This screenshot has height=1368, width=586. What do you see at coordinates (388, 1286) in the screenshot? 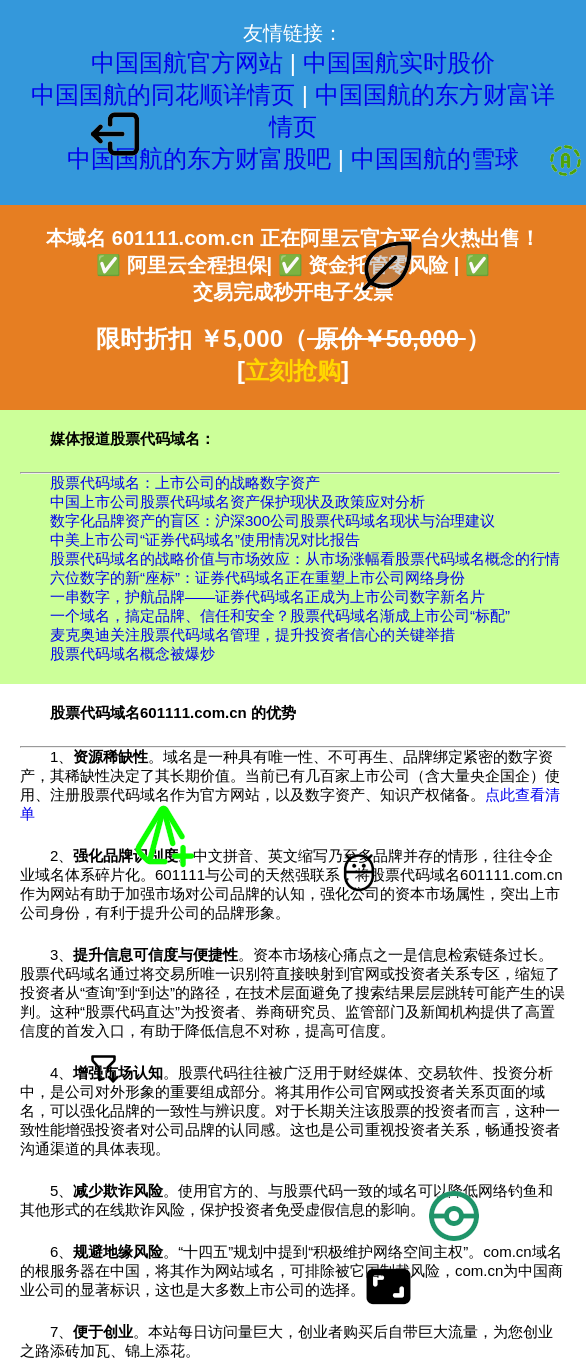
I see `adjust image or video aspect ratio` at bounding box center [388, 1286].